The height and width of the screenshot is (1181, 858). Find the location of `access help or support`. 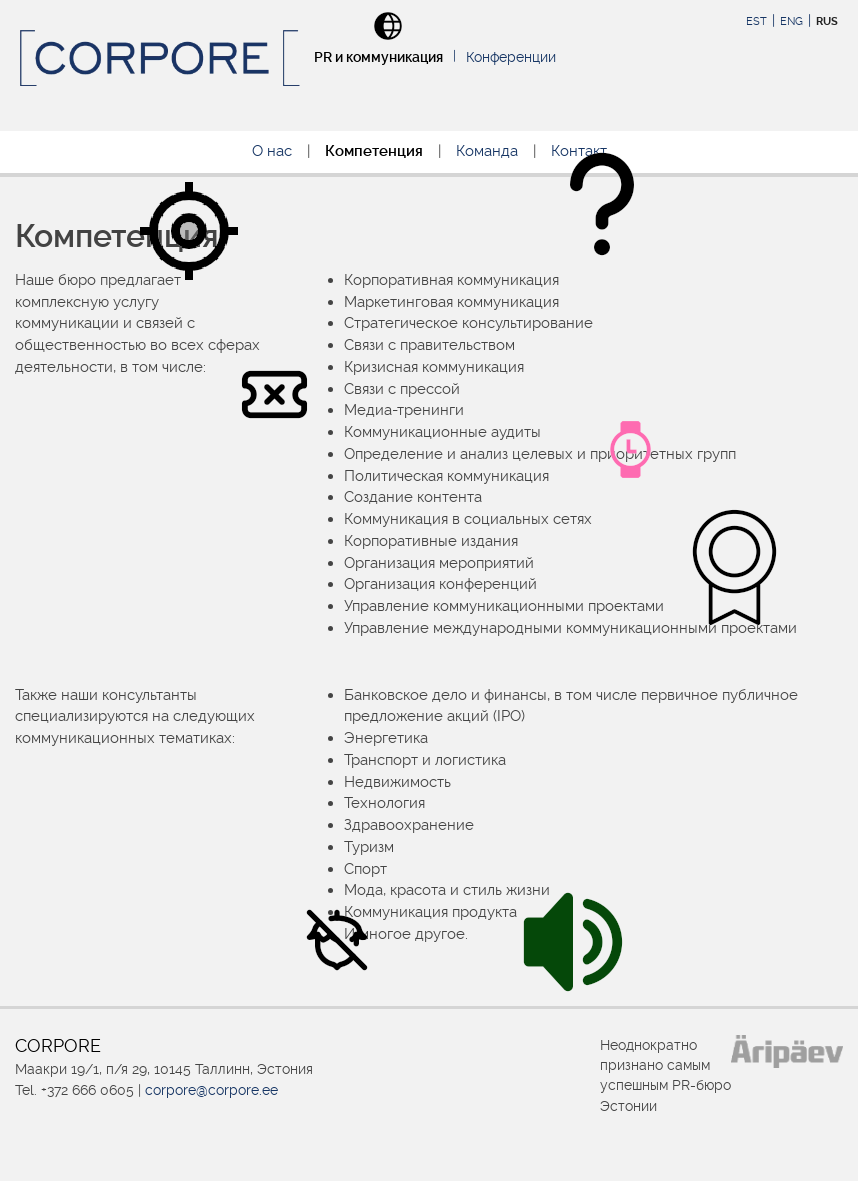

access help or support is located at coordinates (602, 204).